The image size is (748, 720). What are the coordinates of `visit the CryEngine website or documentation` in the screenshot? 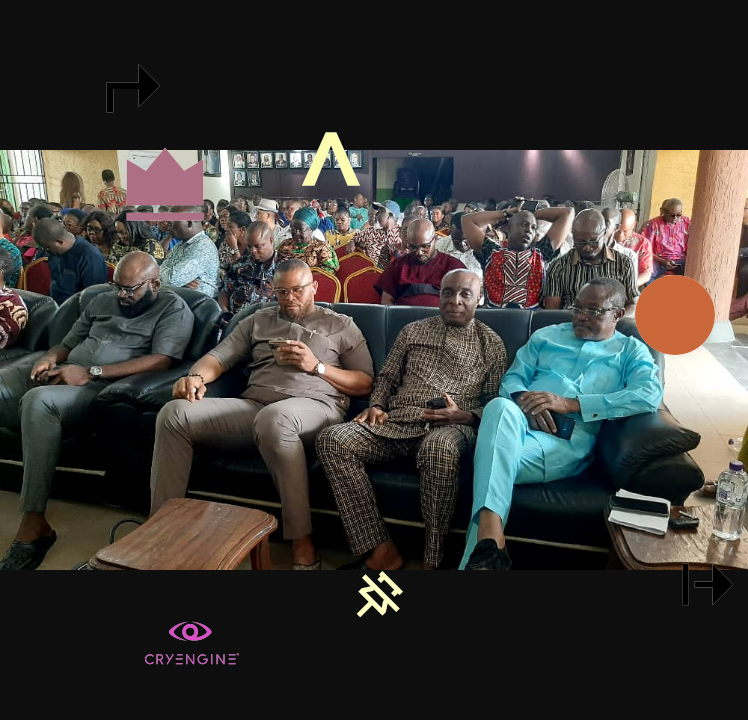 It's located at (192, 643).